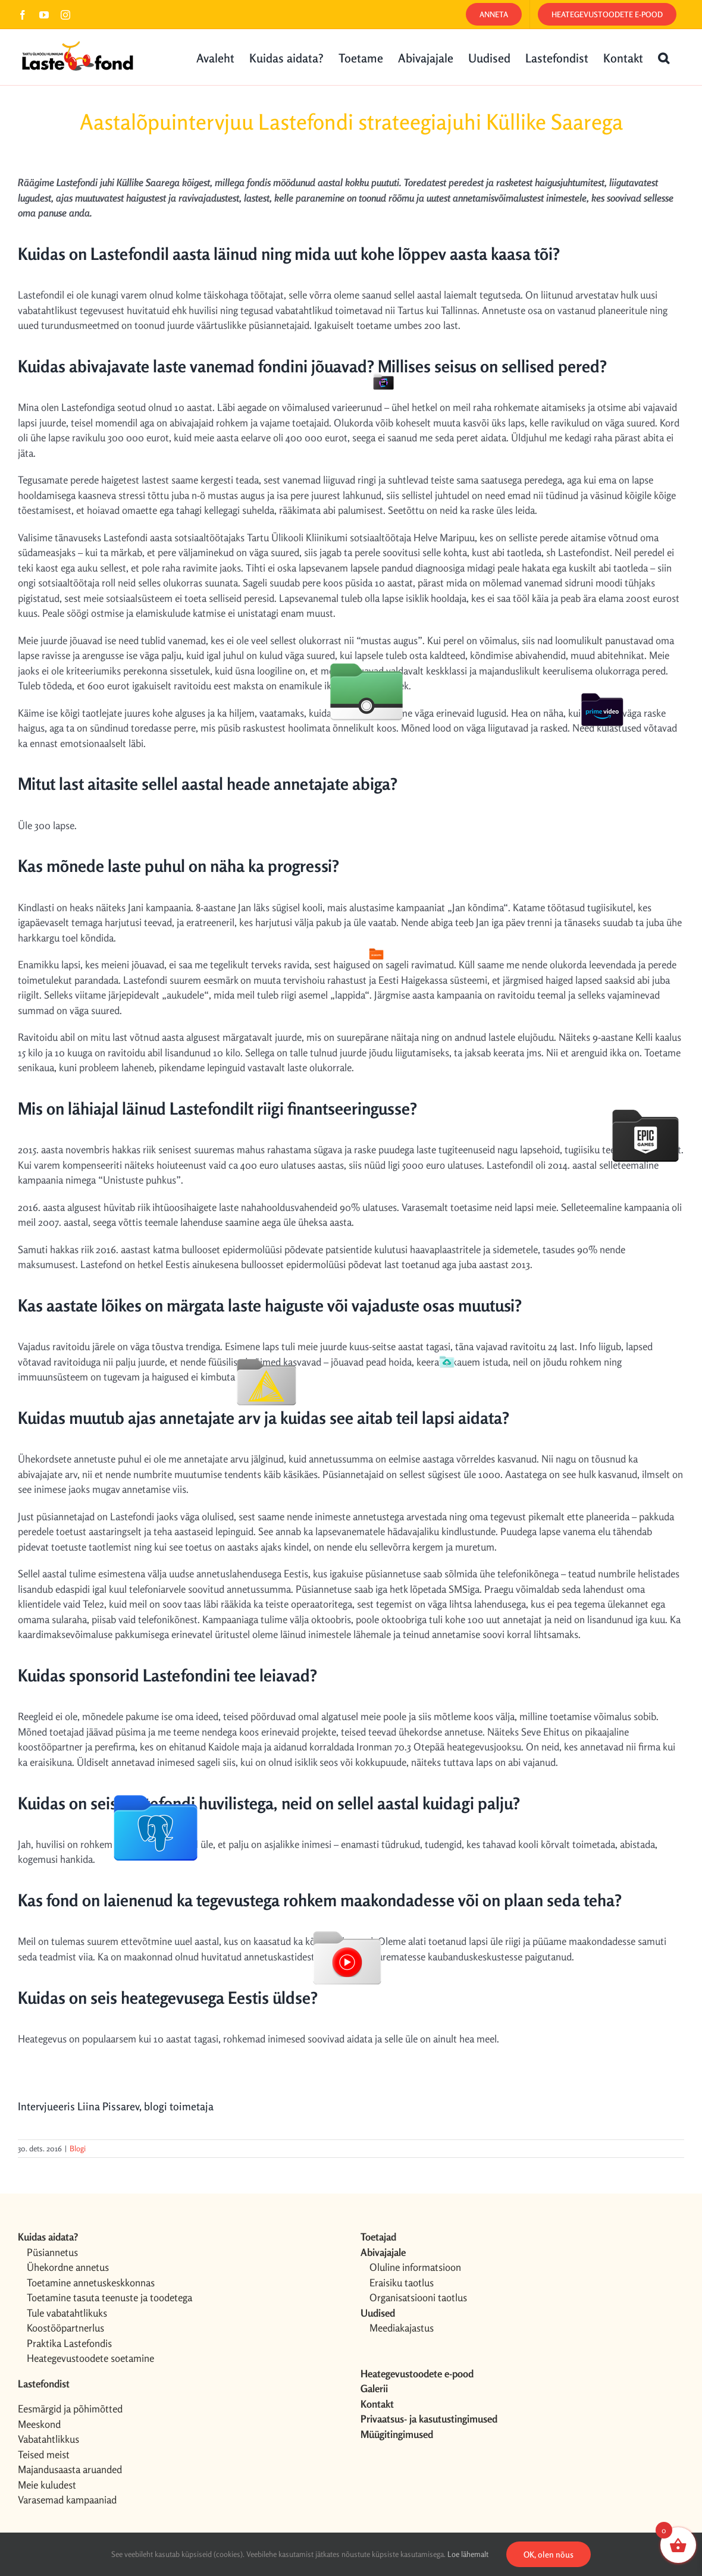 The width and height of the screenshot is (702, 2576). Describe the element at coordinates (155, 1830) in the screenshot. I see `open folder containing postgresql database files` at that location.